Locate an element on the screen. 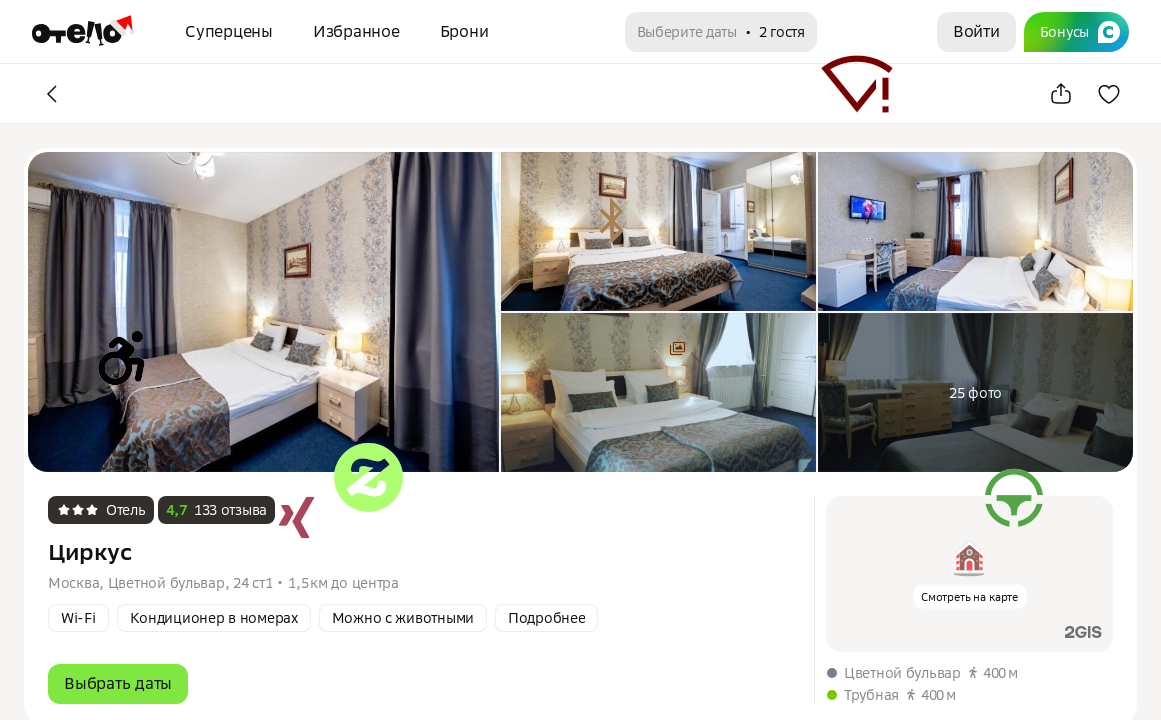  visit zazzle website or store is located at coordinates (368, 477).